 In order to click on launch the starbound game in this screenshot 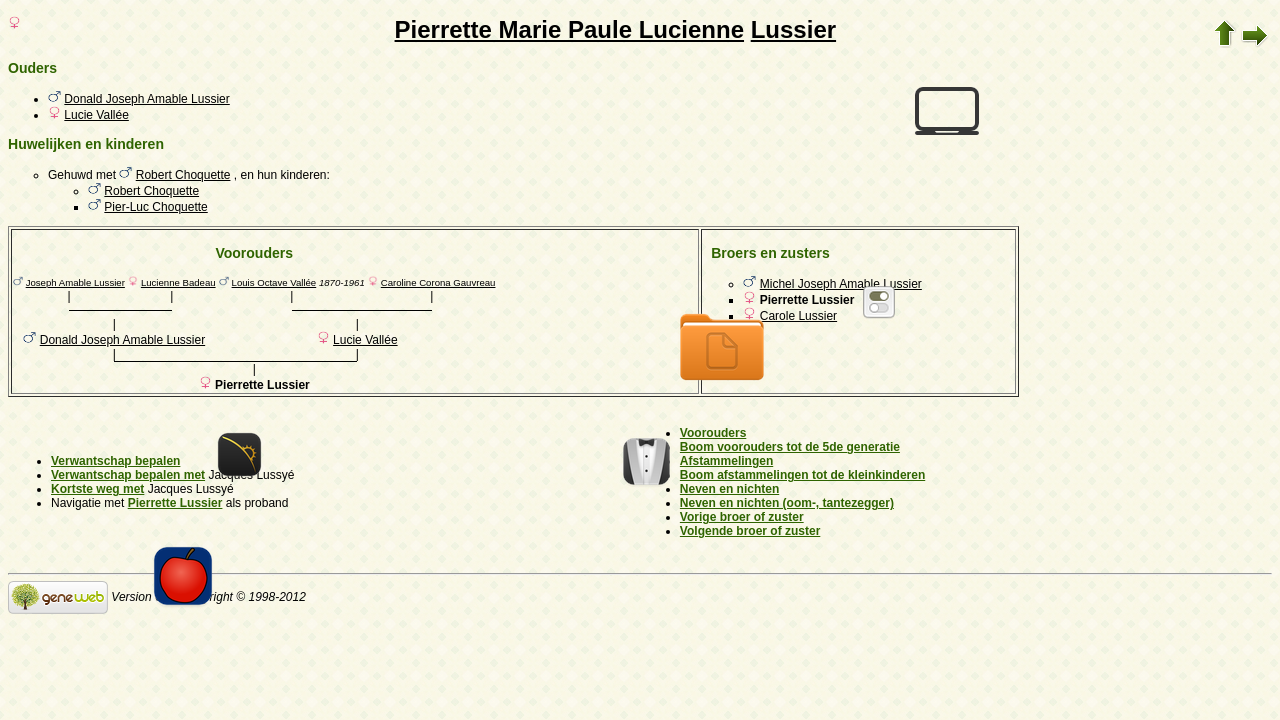, I will do `click(239, 454)`.